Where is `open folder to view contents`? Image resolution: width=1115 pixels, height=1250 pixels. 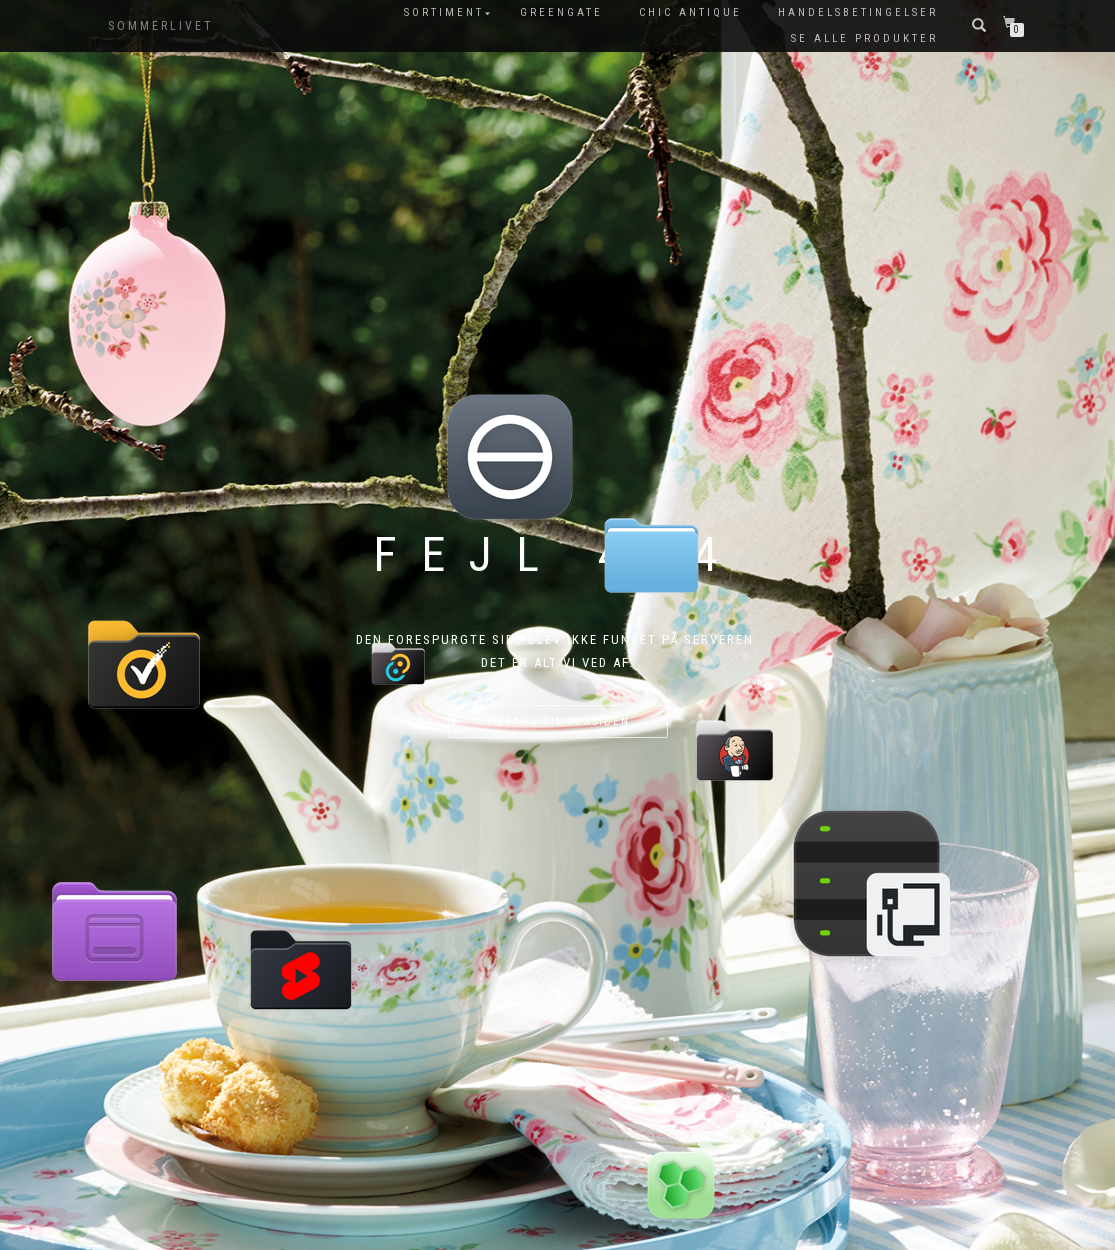 open folder to view contents is located at coordinates (651, 555).